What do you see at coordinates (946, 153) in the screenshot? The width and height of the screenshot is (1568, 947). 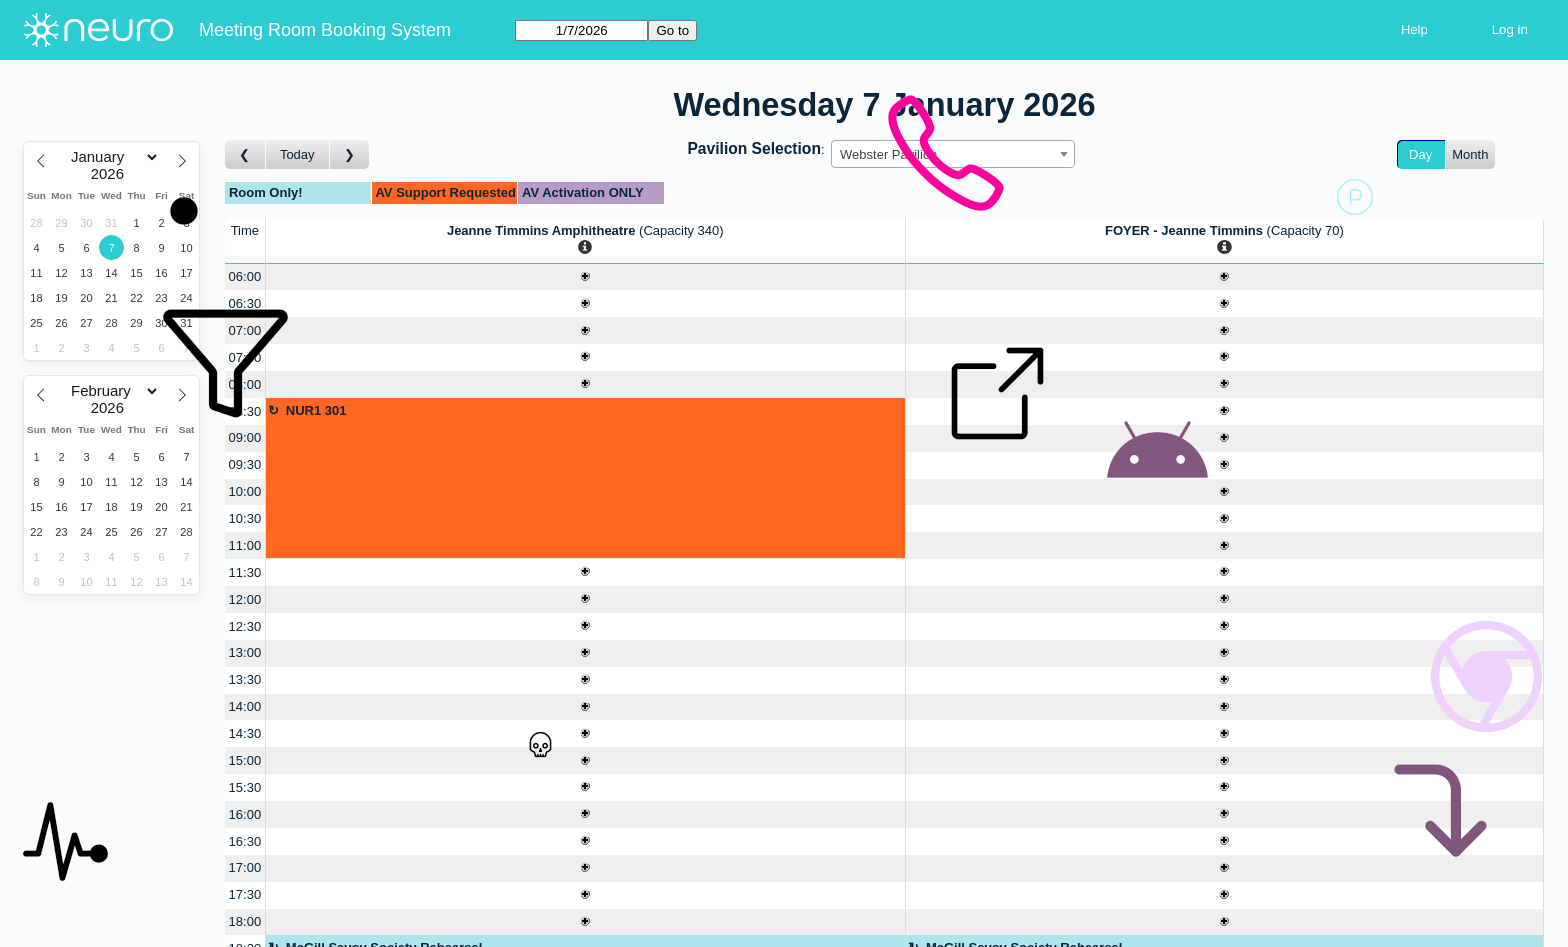 I see `make a phone call` at bounding box center [946, 153].